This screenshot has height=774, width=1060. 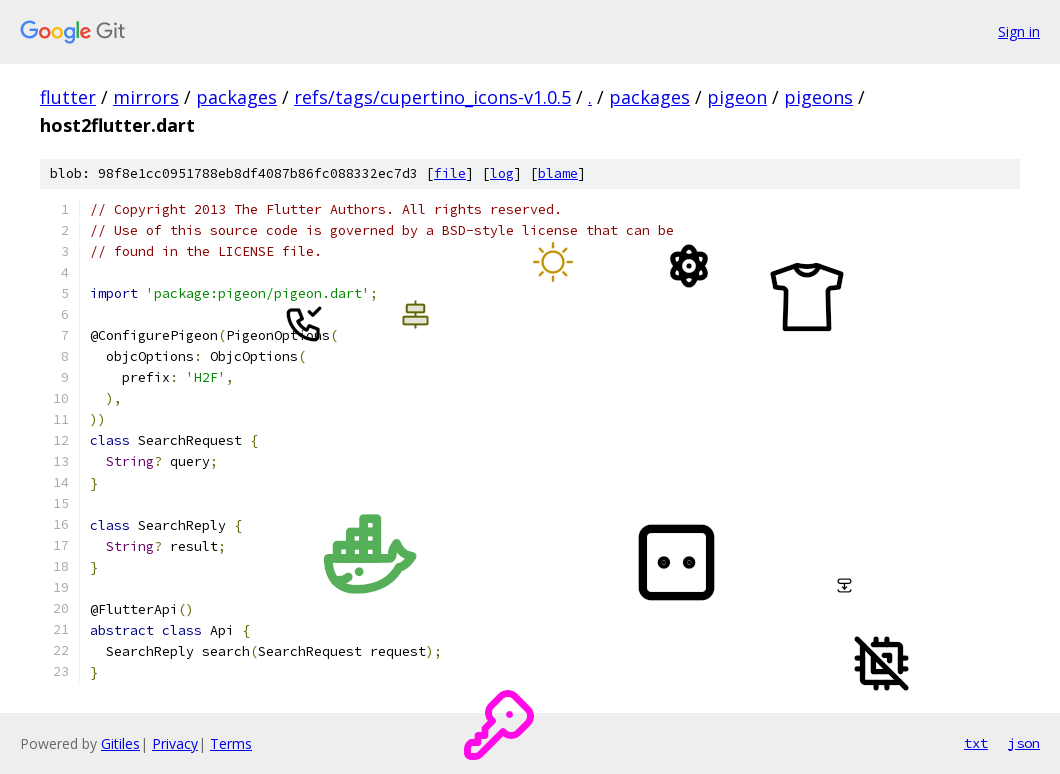 I want to click on docker container management, so click(x=368, y=554).